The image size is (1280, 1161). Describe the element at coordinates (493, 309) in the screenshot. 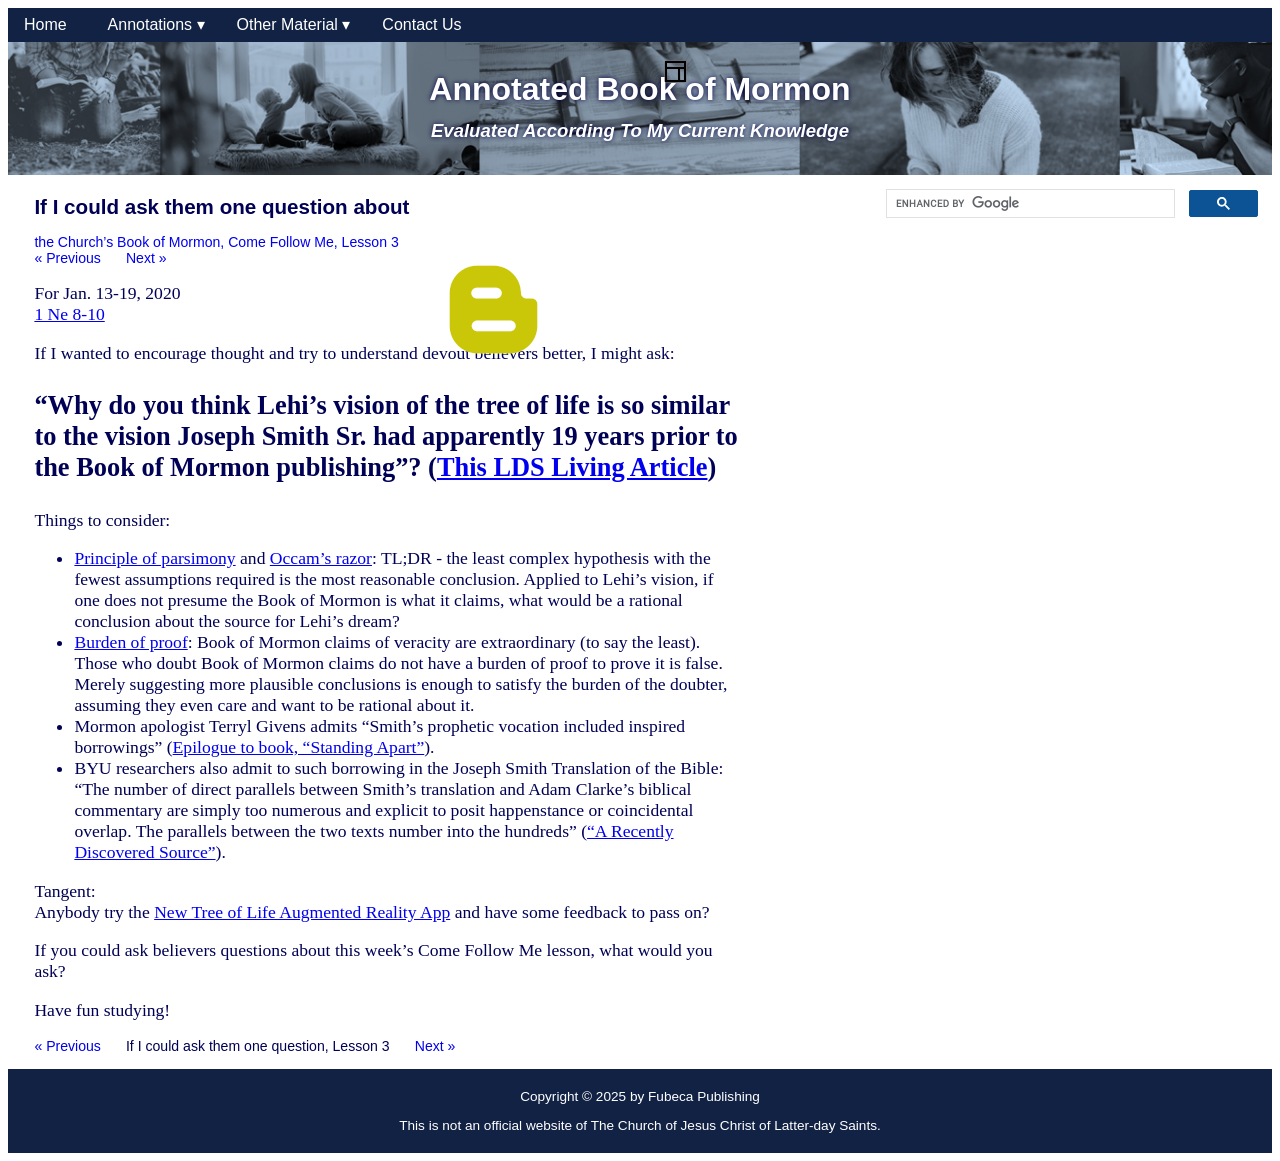

I see `open the Blogger app` at that location.